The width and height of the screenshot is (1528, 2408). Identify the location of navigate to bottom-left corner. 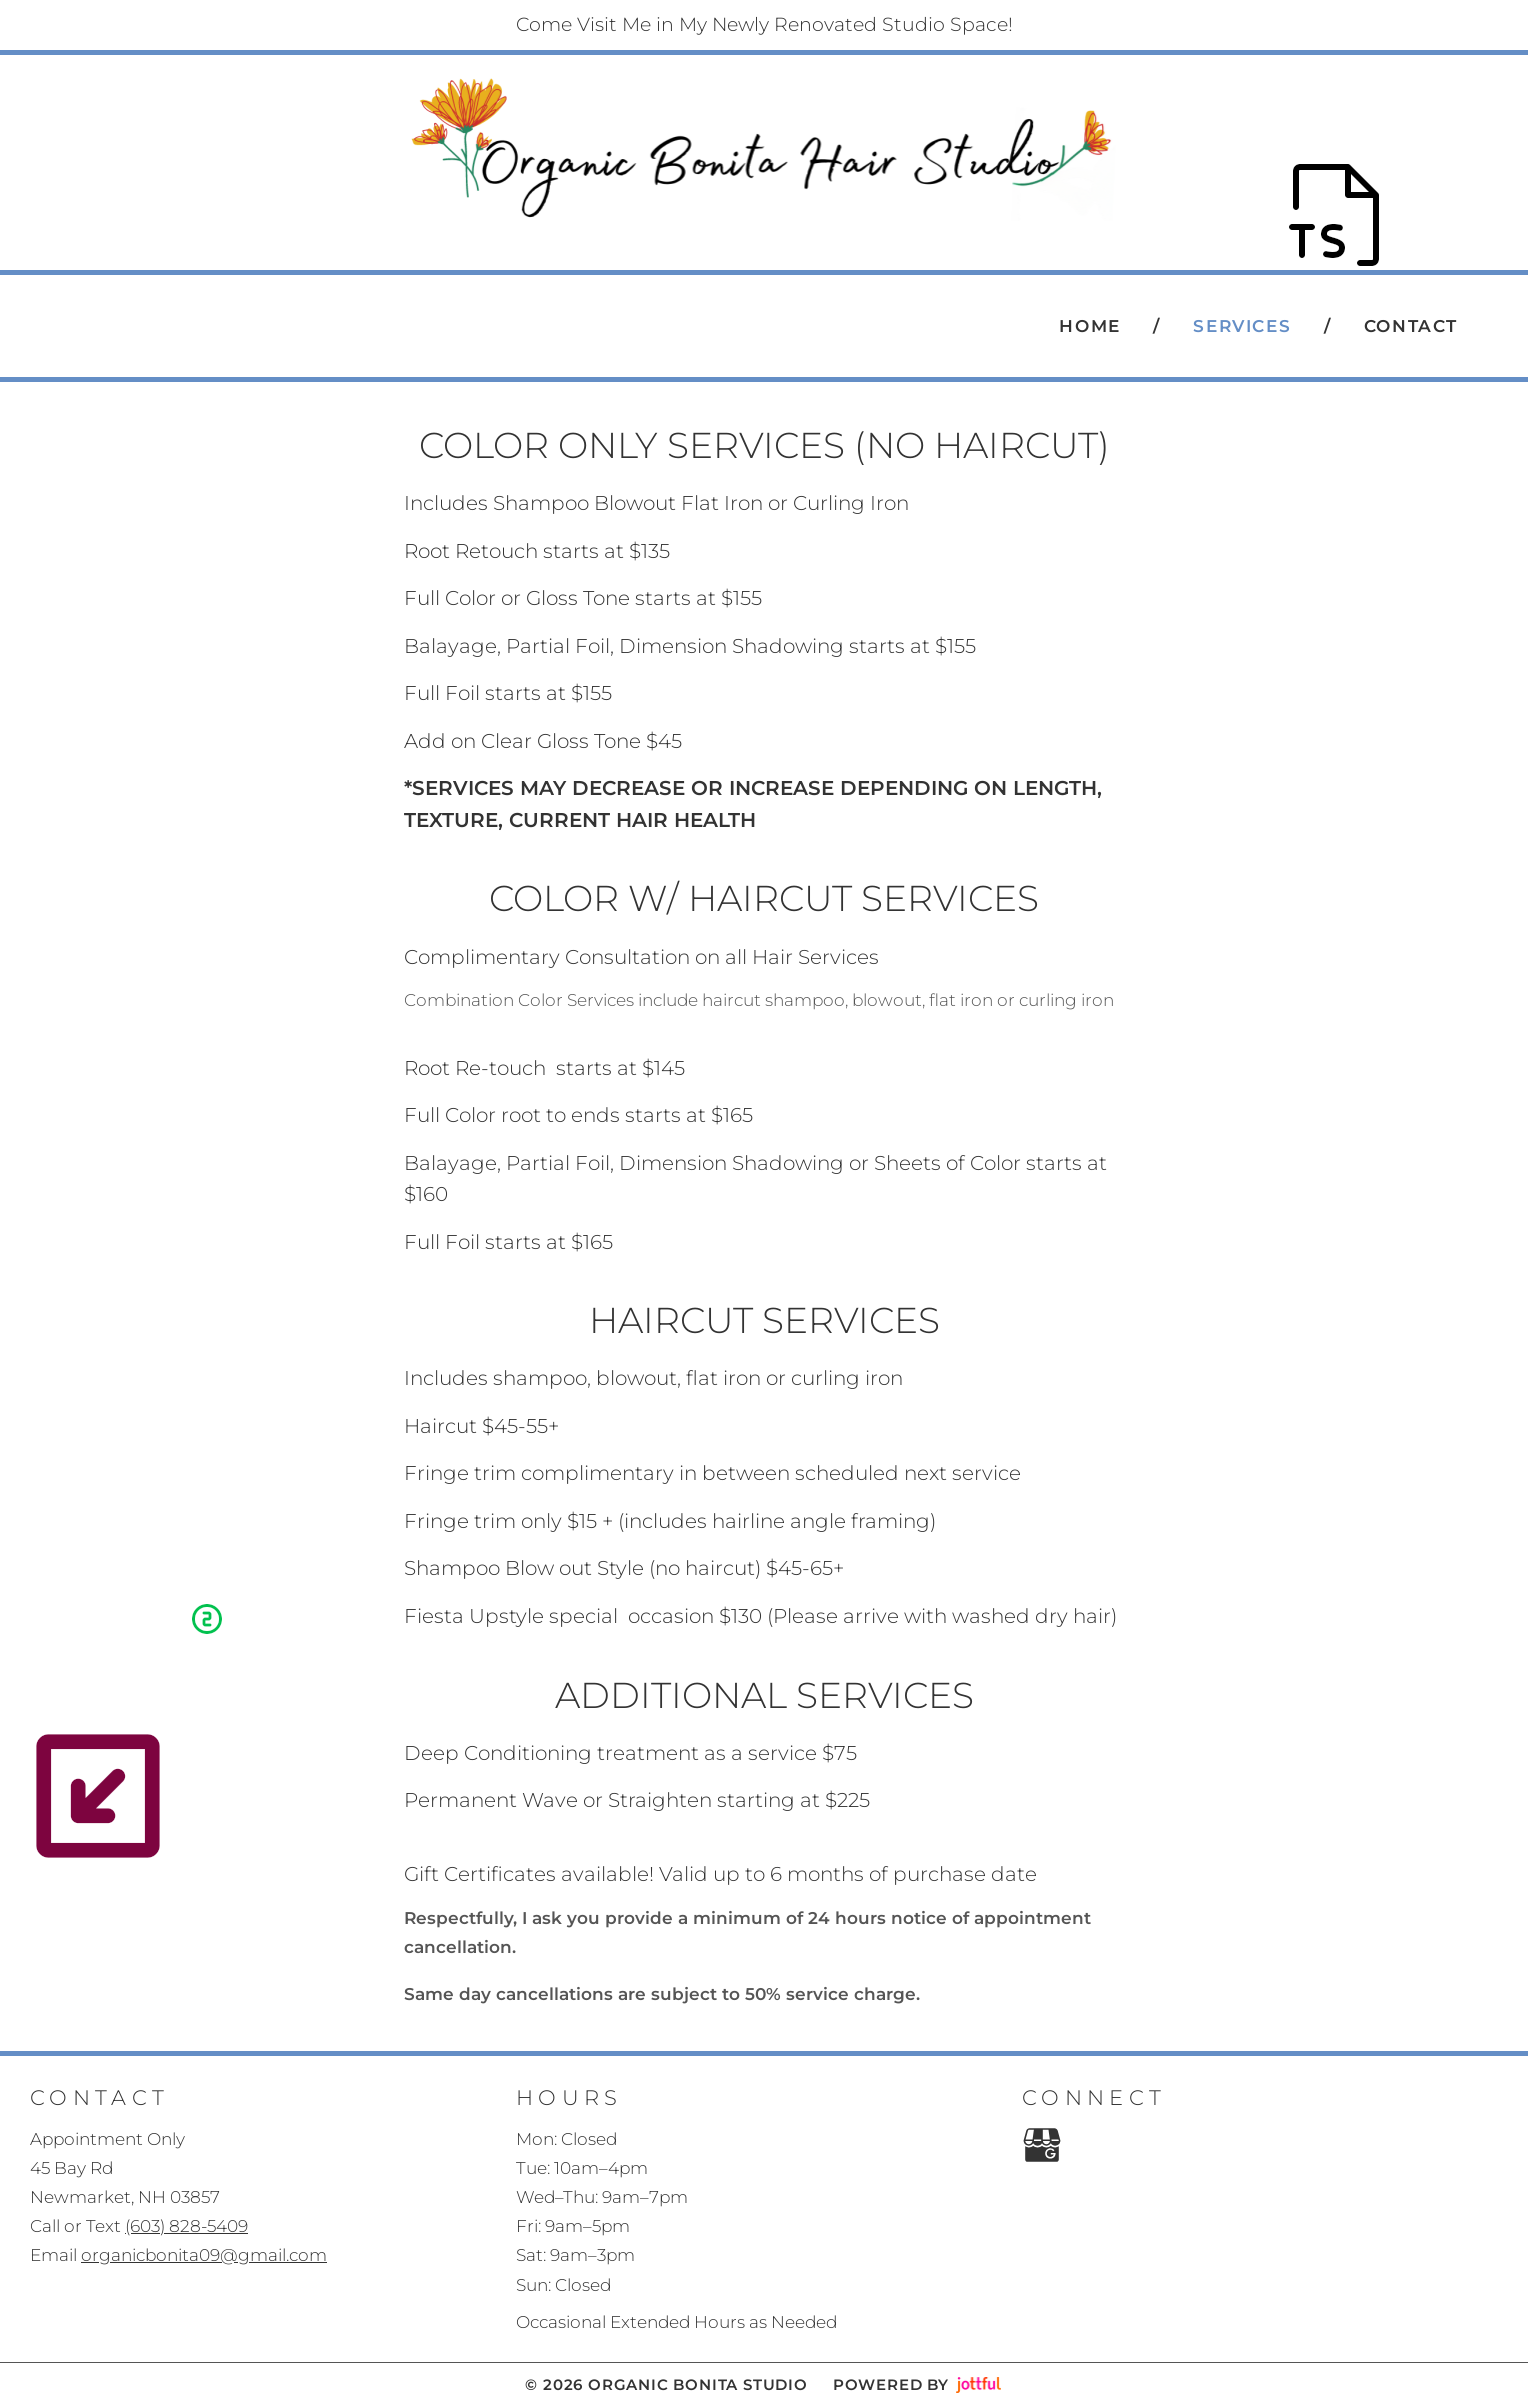
(98, 1796).